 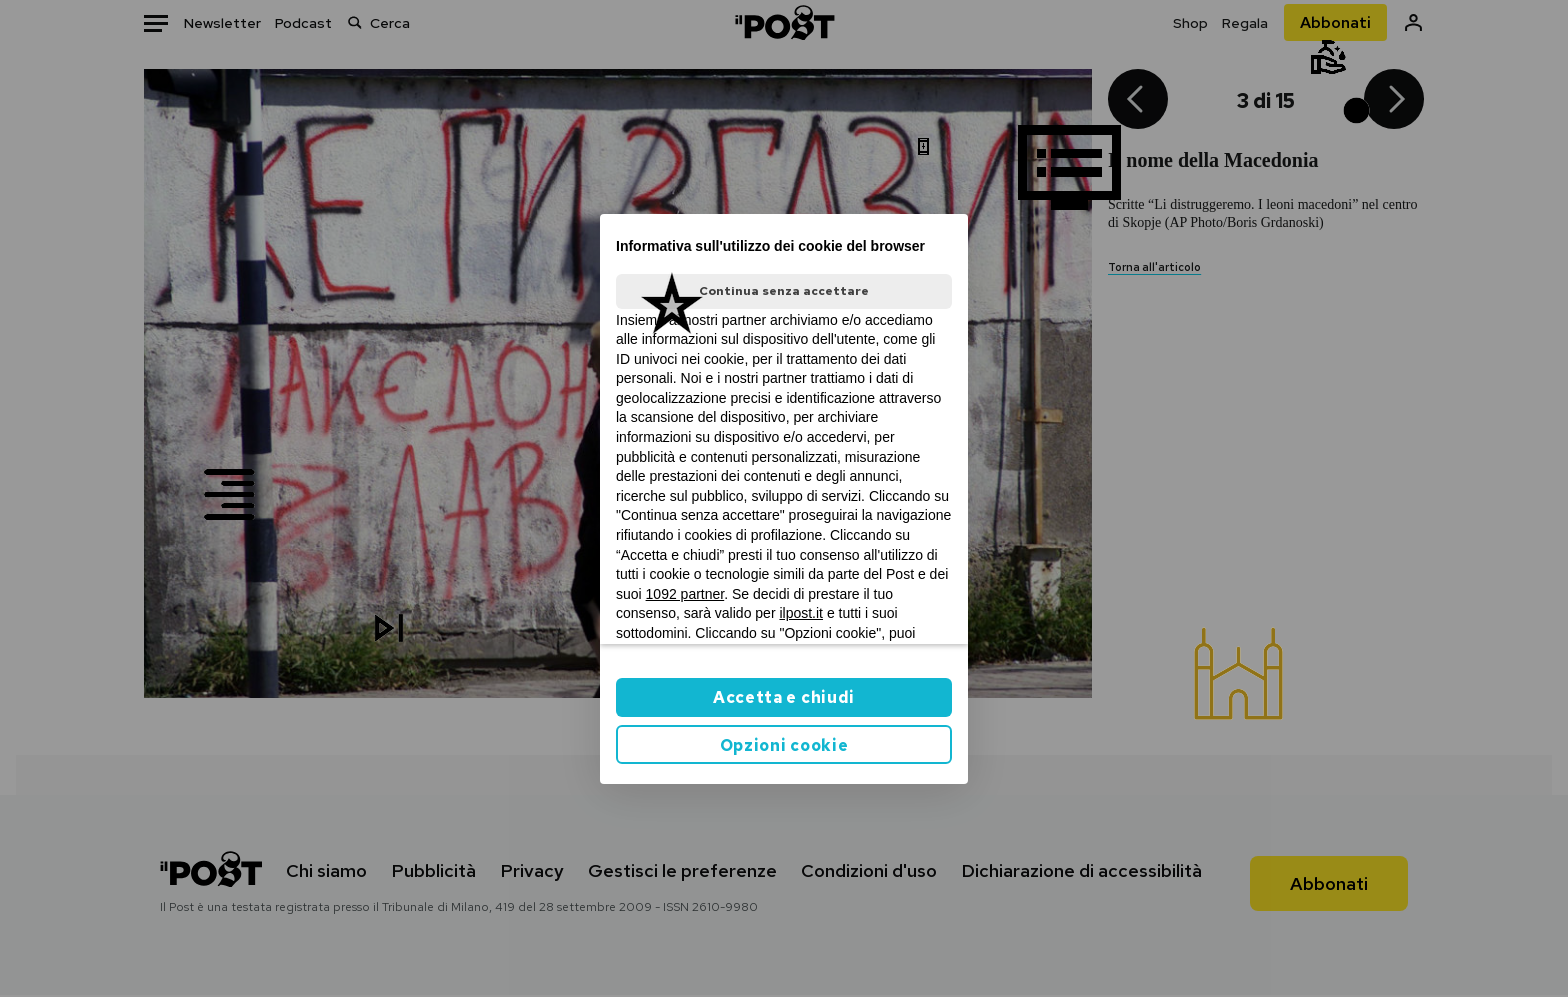 What do you see at coordinates (1069, 167) in the screenshot?
I see `access DVR or recorded content` at bounding box center [1069, 167].